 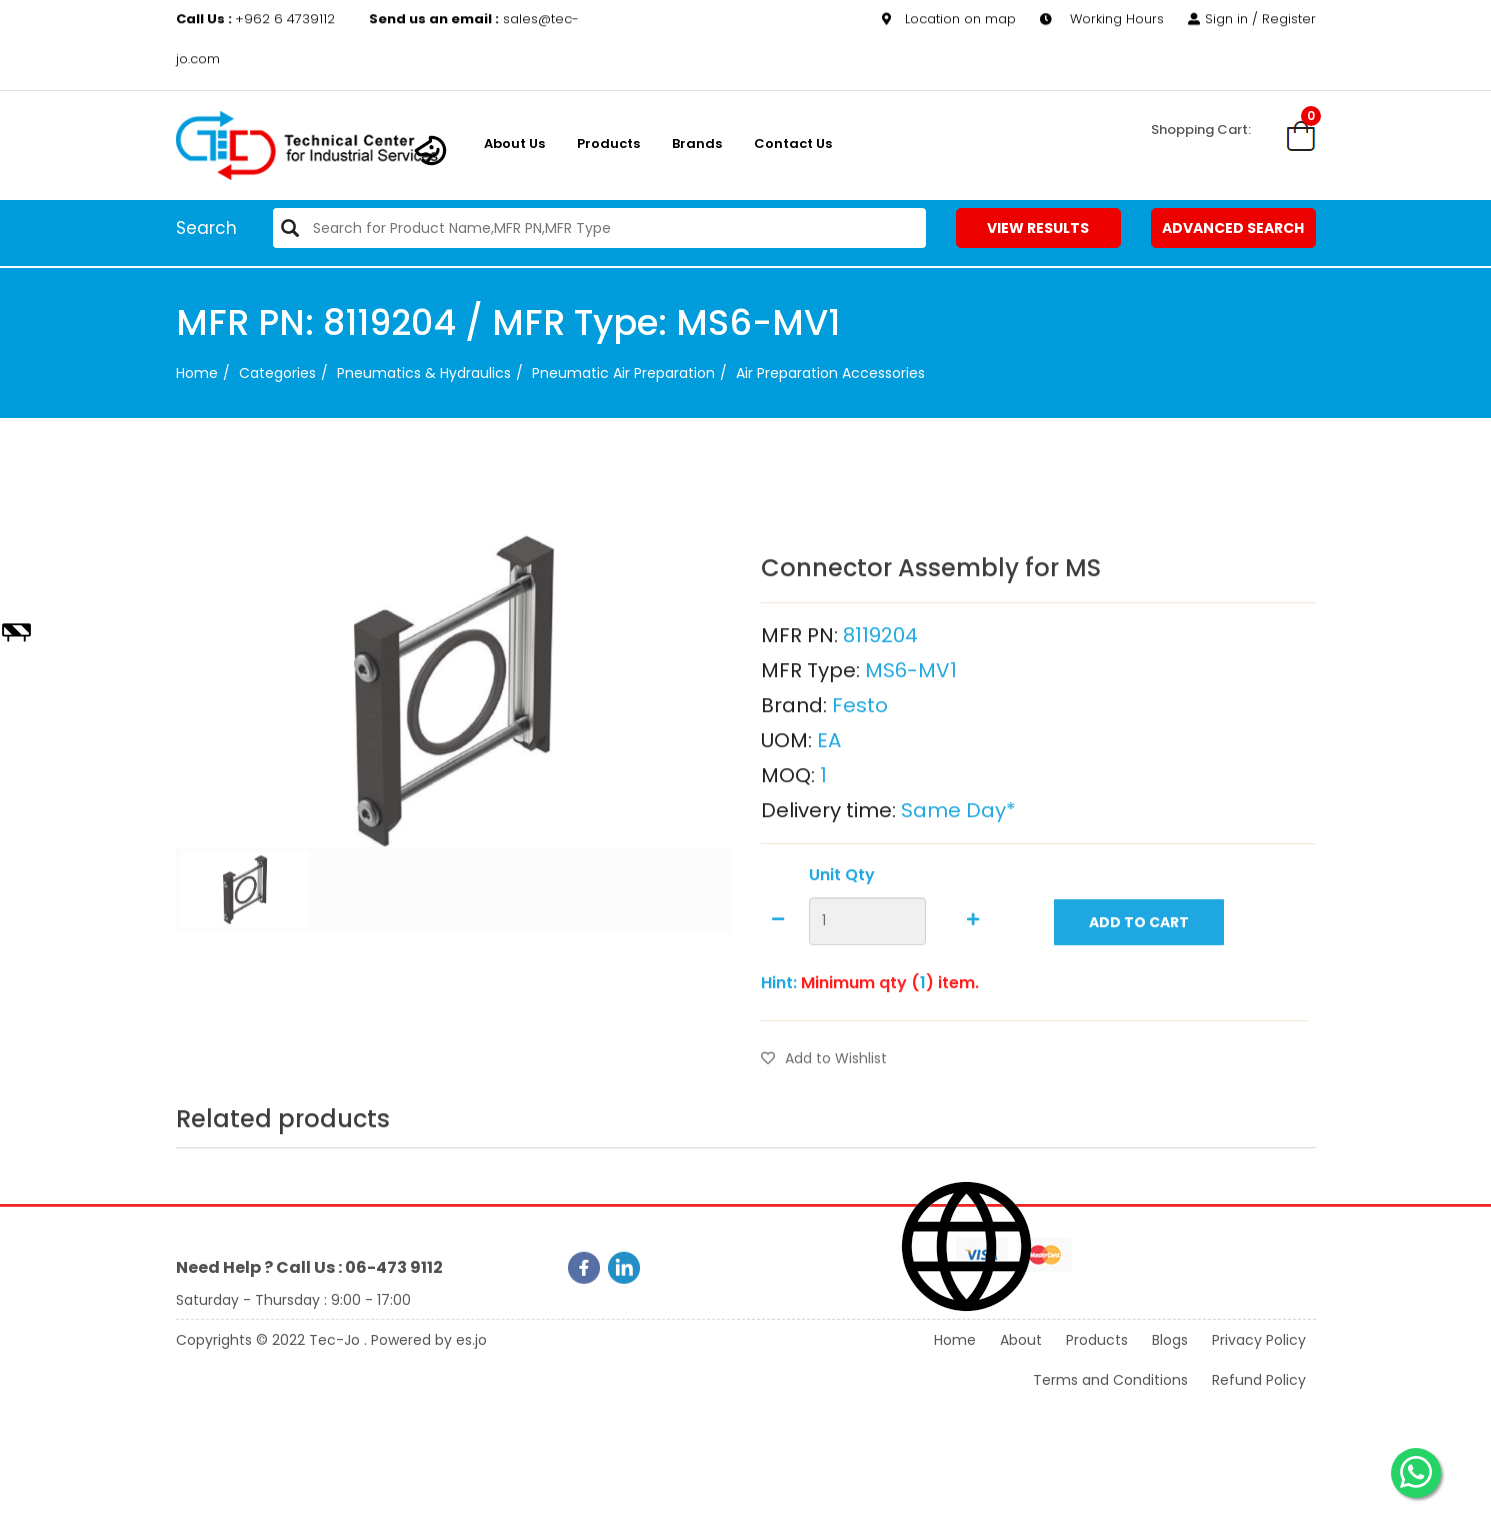 What do you see at coordinates (966, 1246) in the screenshot?
I see `access website or browse the internet` at bounding box center [966, 1246].